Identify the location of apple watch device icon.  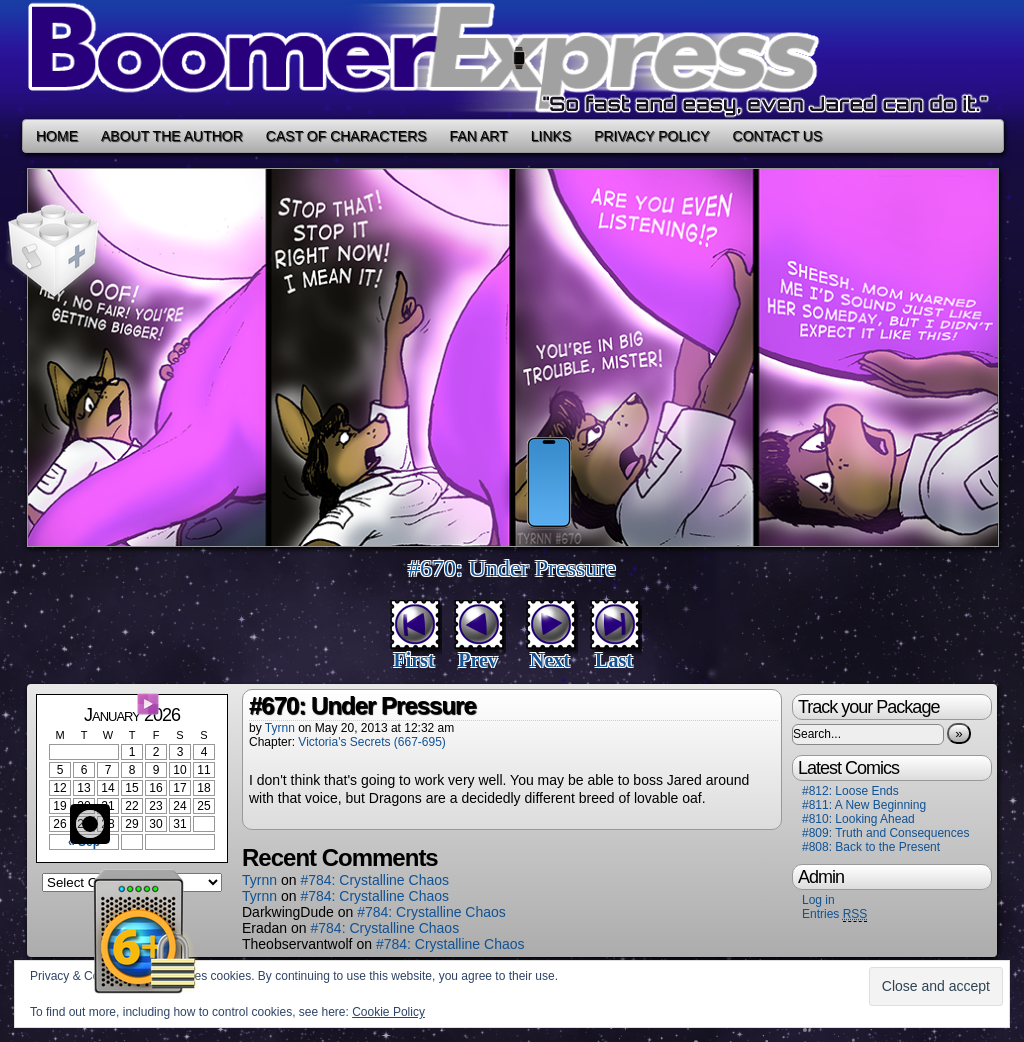
(519, 58).